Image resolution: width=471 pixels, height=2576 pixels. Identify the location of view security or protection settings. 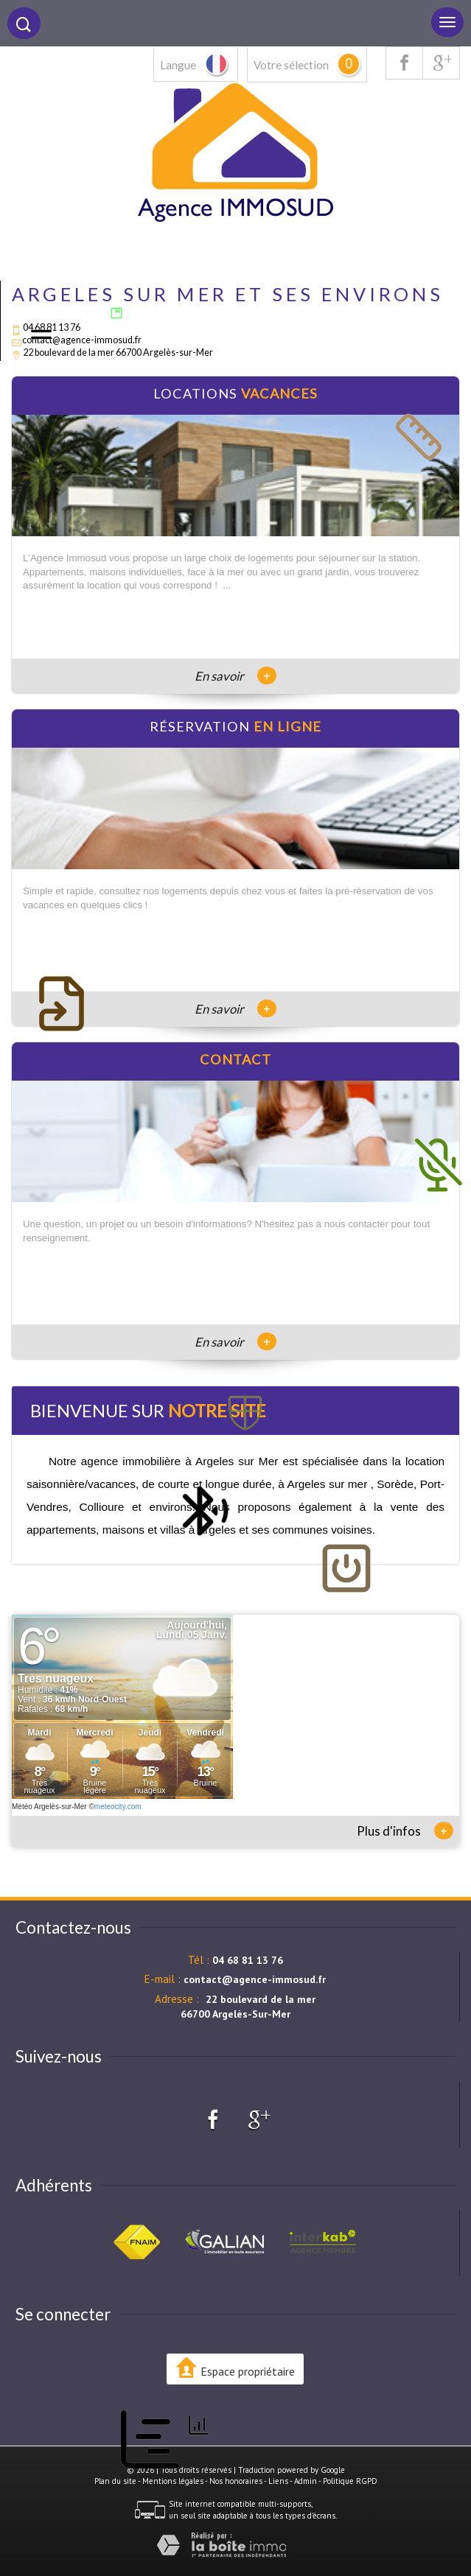
(245, 1411).